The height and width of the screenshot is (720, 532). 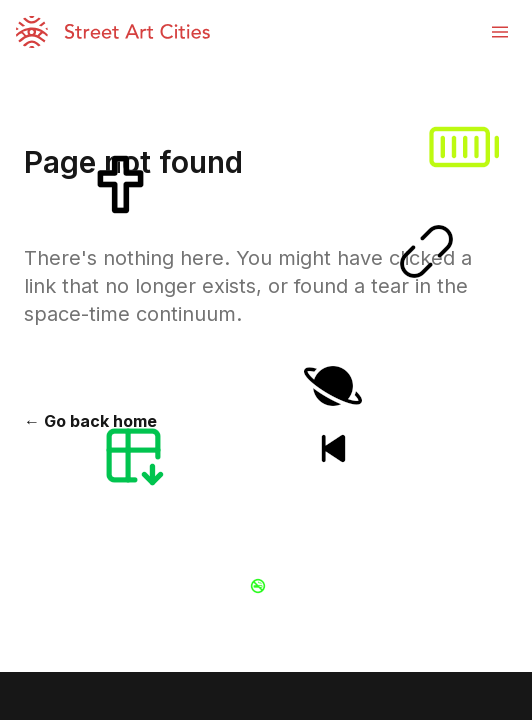 I want to click on unlink or disconnect a connected item, so click(x=426, y=251).